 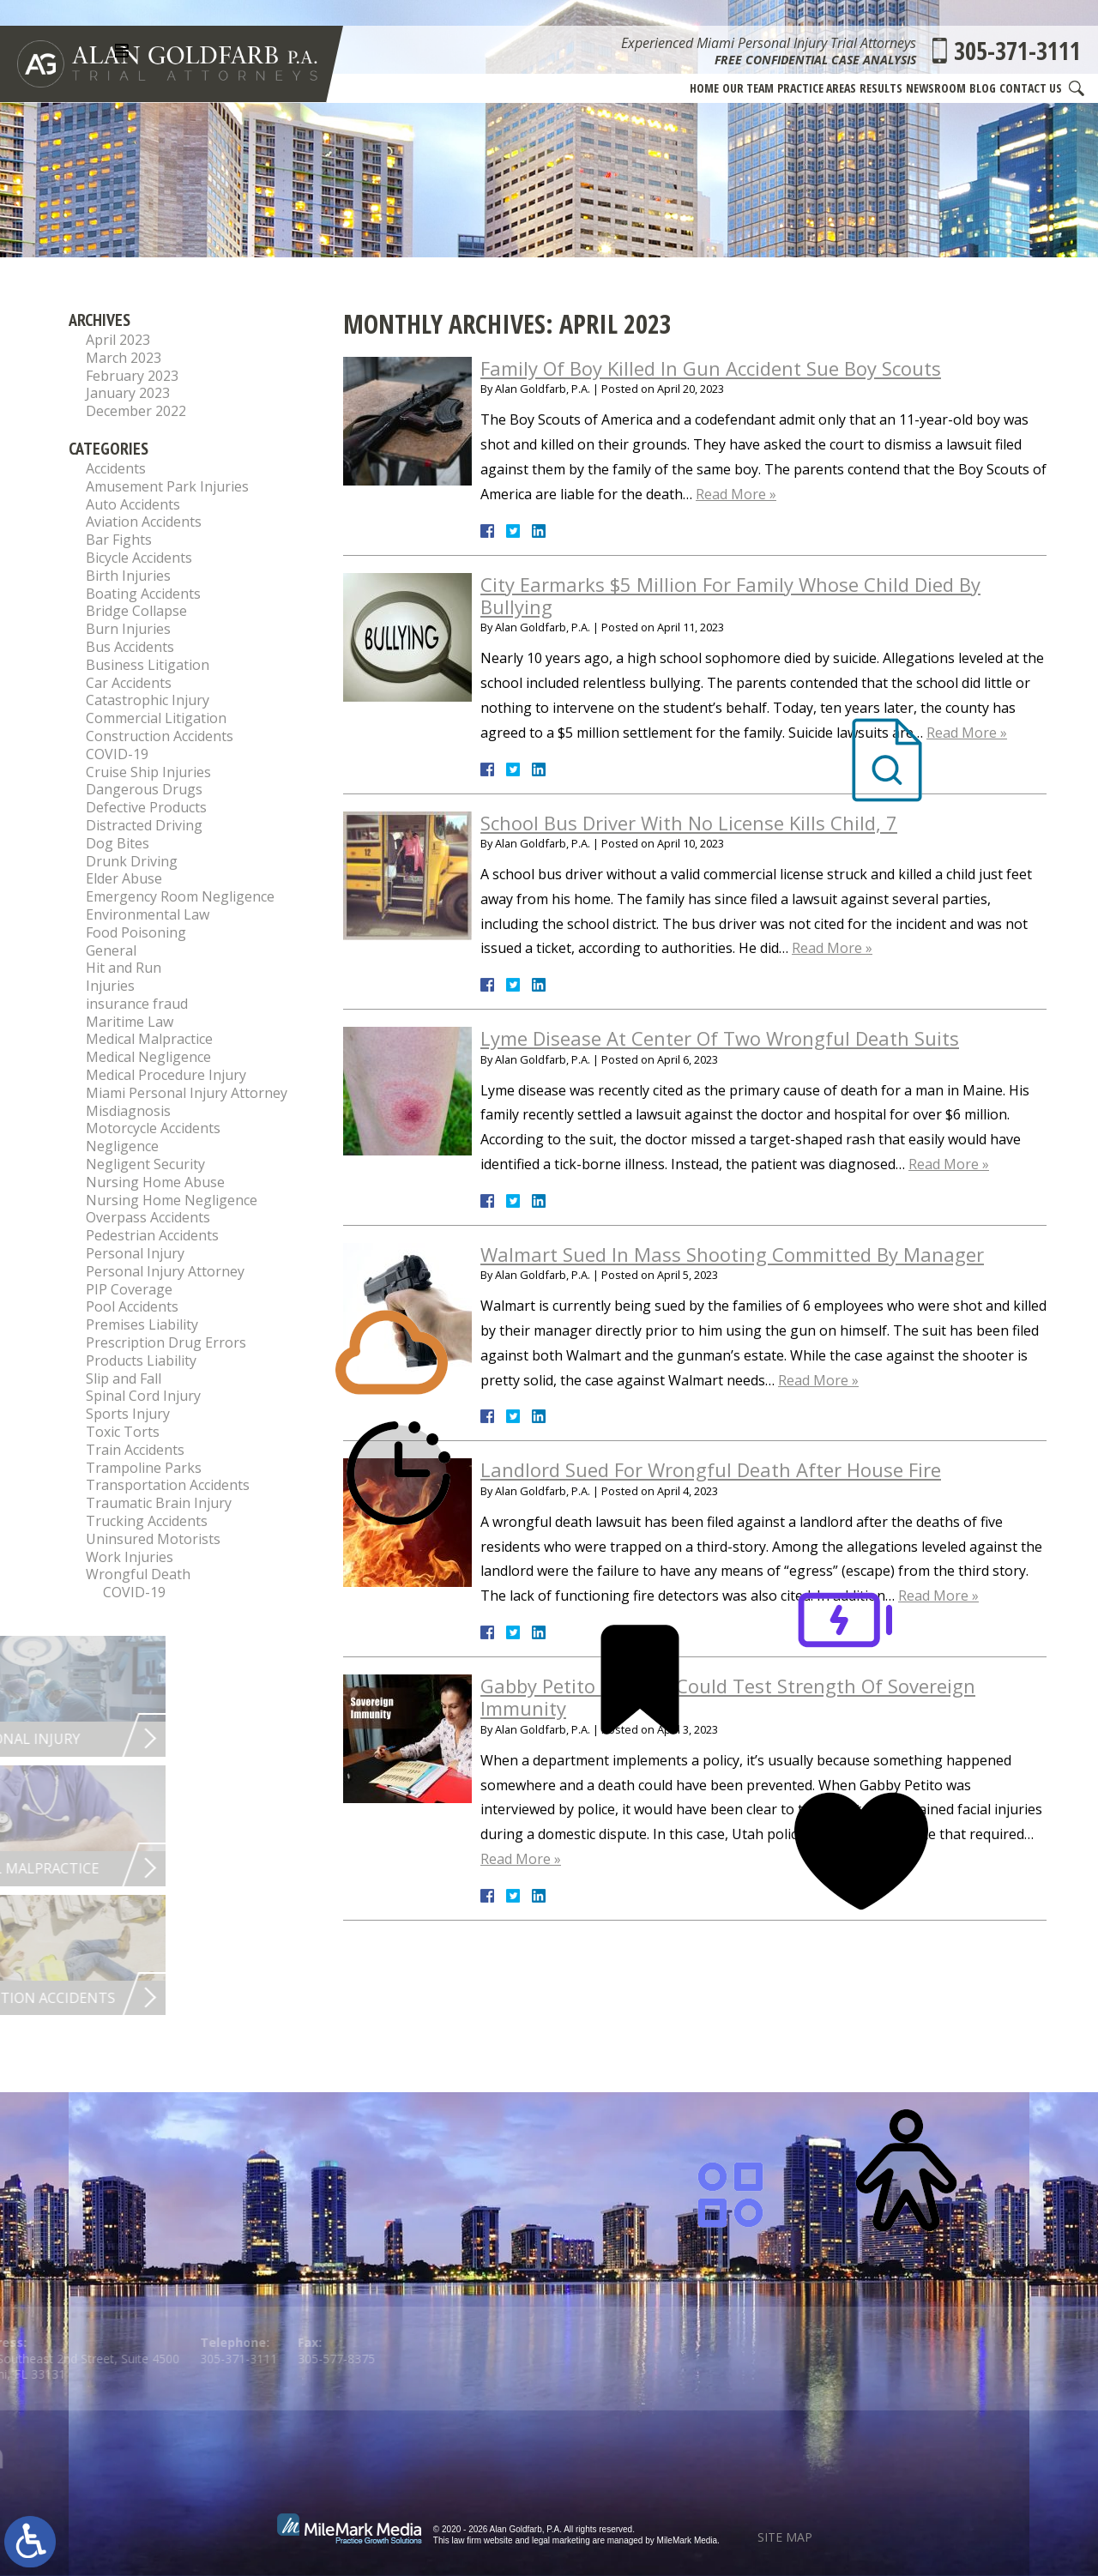 I want to click on browse categories or sections, so click(x=730, y=2194).